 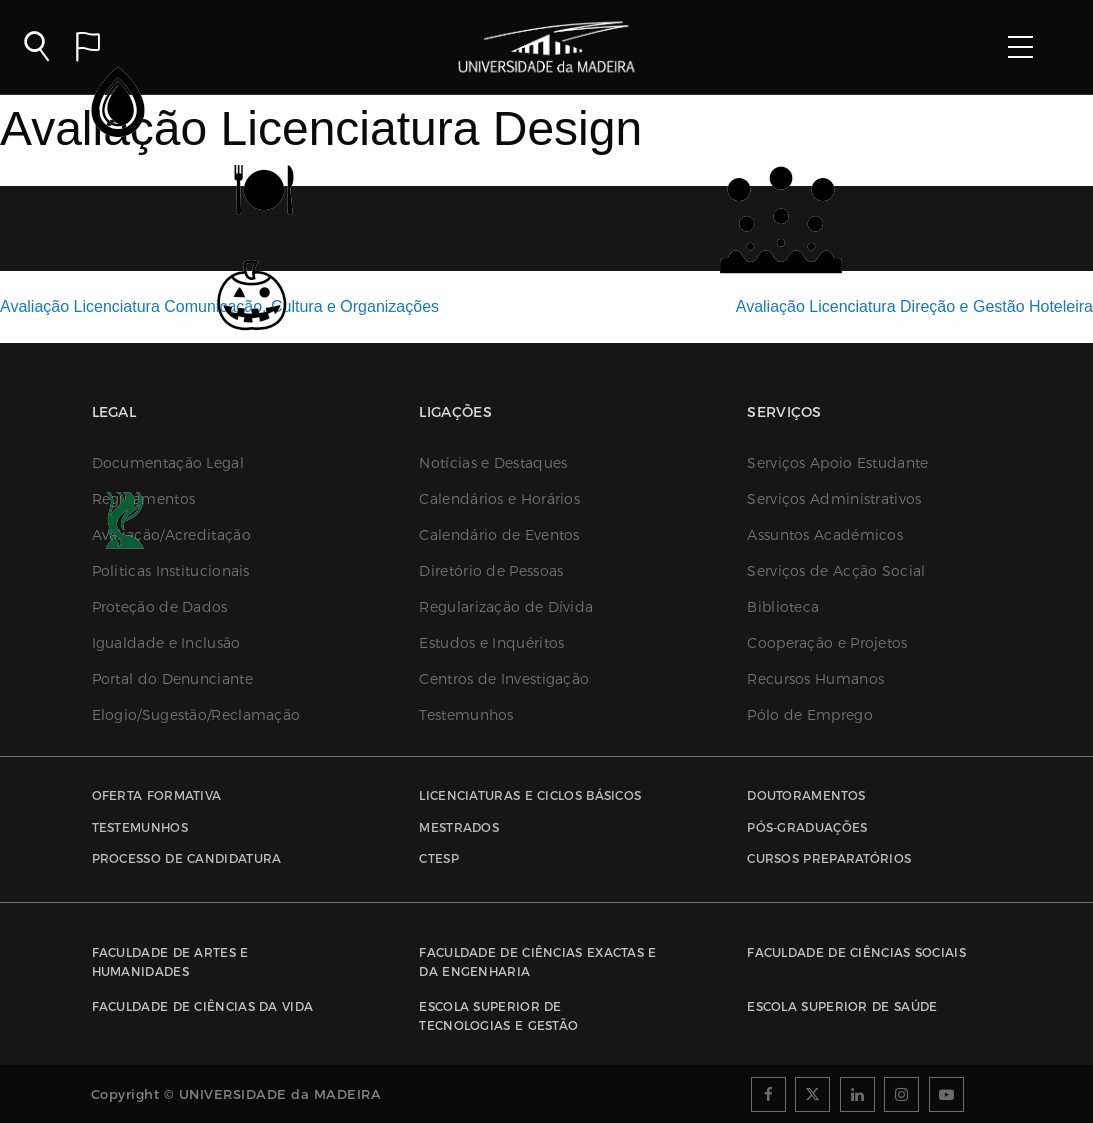 I want to click on indicates a topaz gem or jewel resource in-game, so click(x=118, y=102).